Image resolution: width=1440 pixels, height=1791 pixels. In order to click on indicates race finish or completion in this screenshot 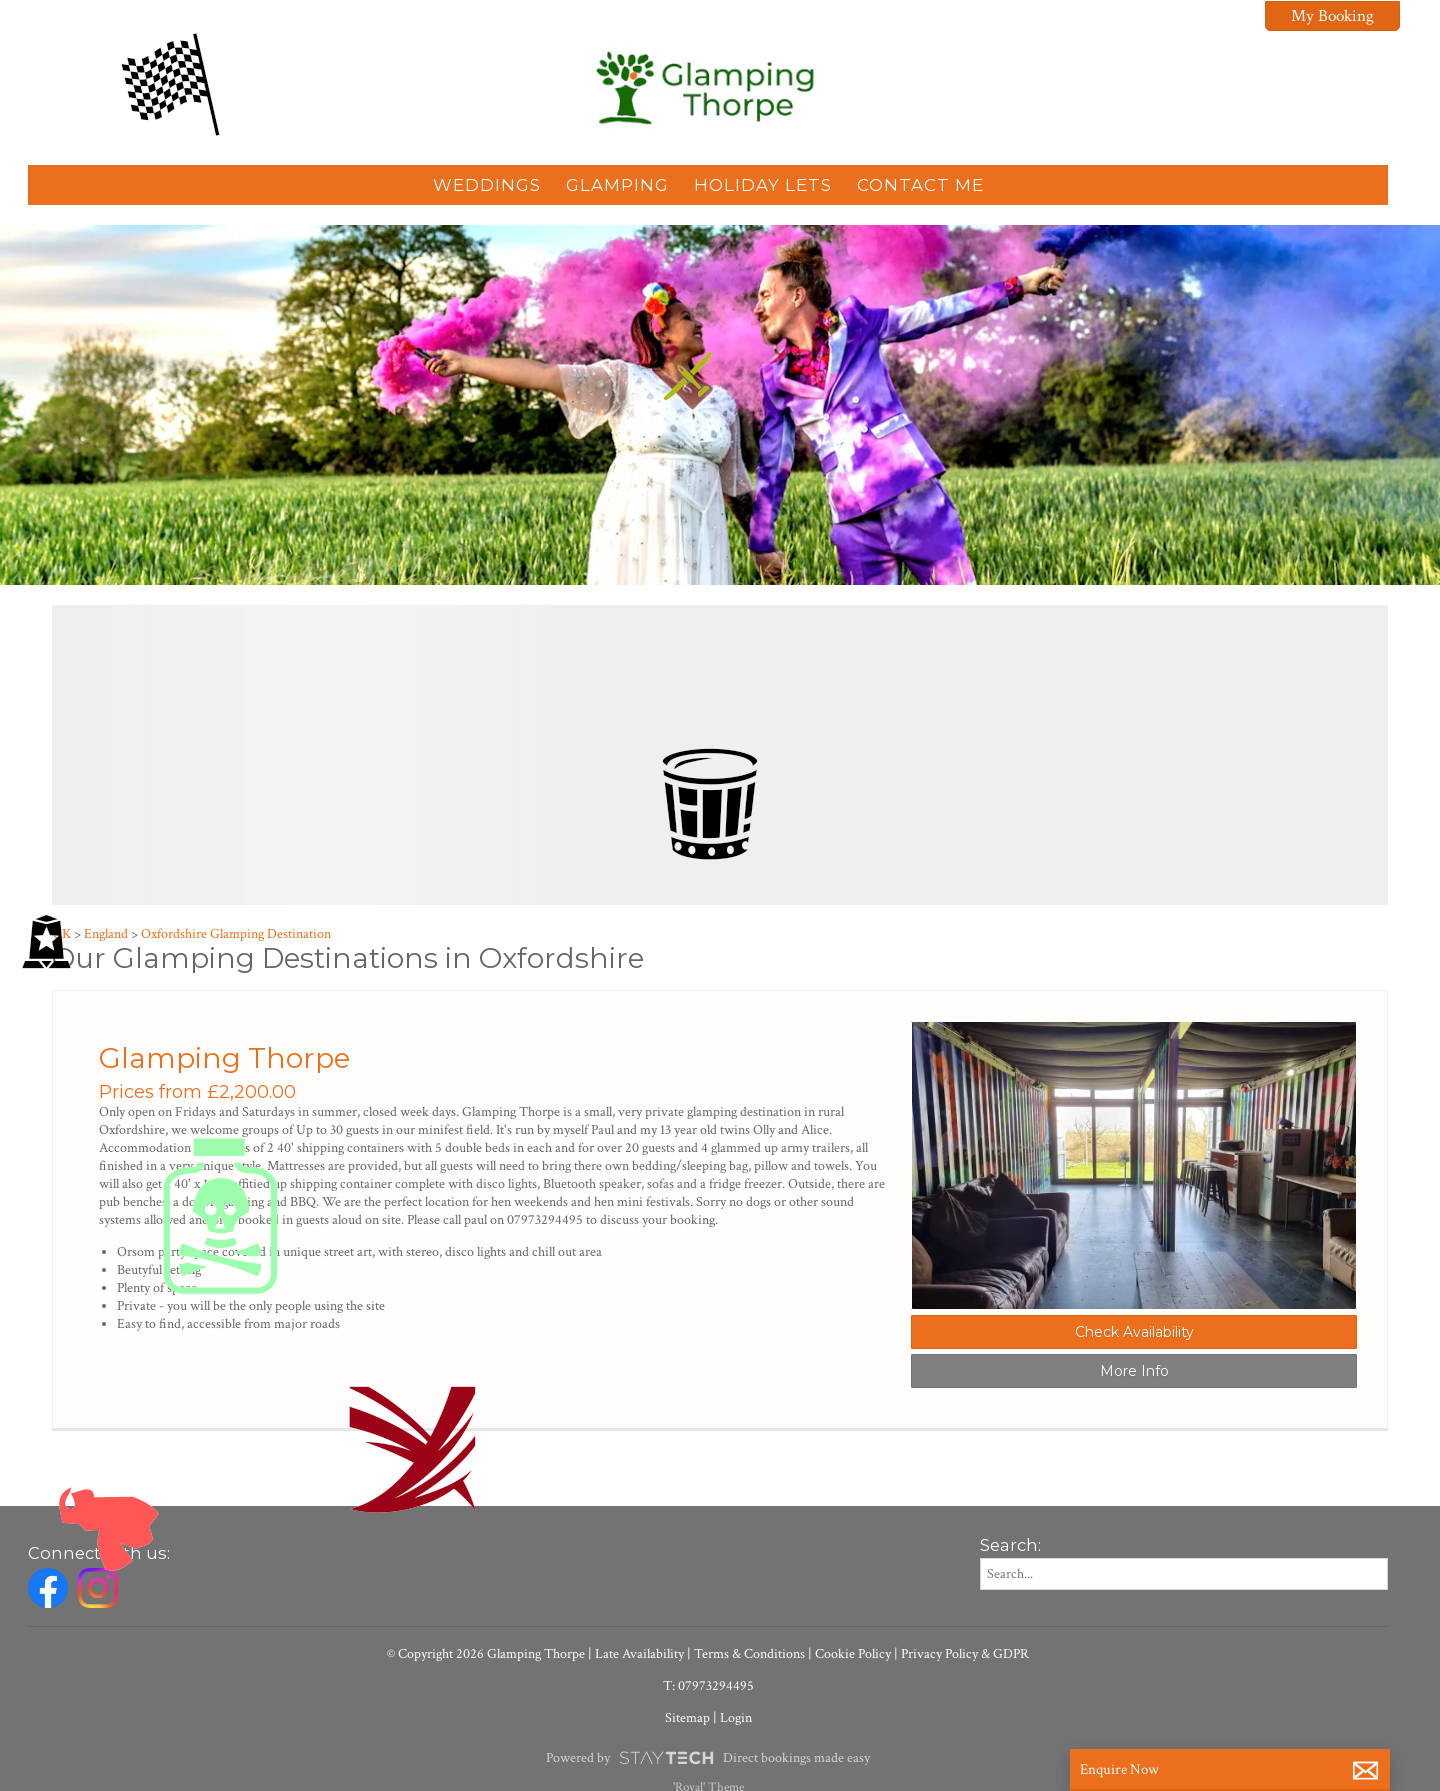, I will do `click(170, 84)`.